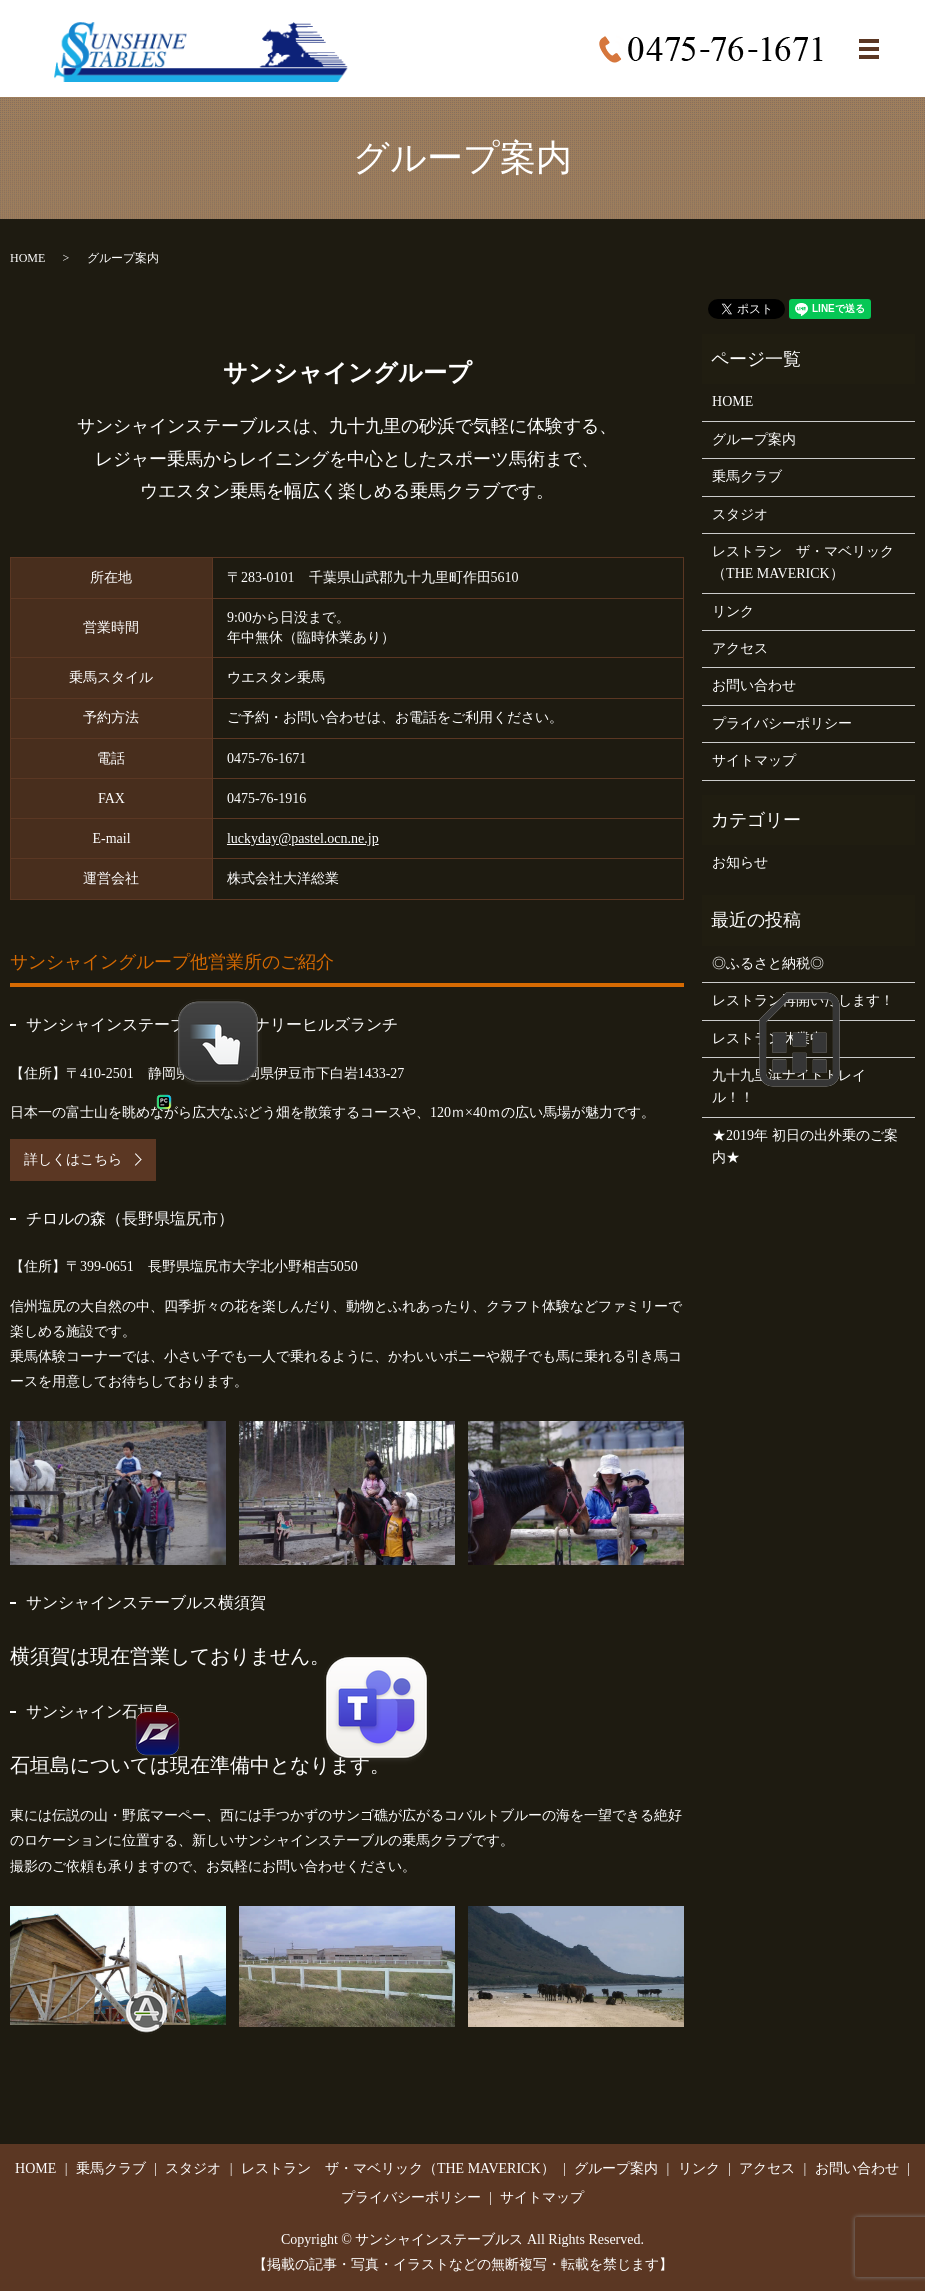  What do you see at coordinates (376, 1707) in the screenshot?
I see `open microsoft teams for linux` at bounding box center [376, 1707].